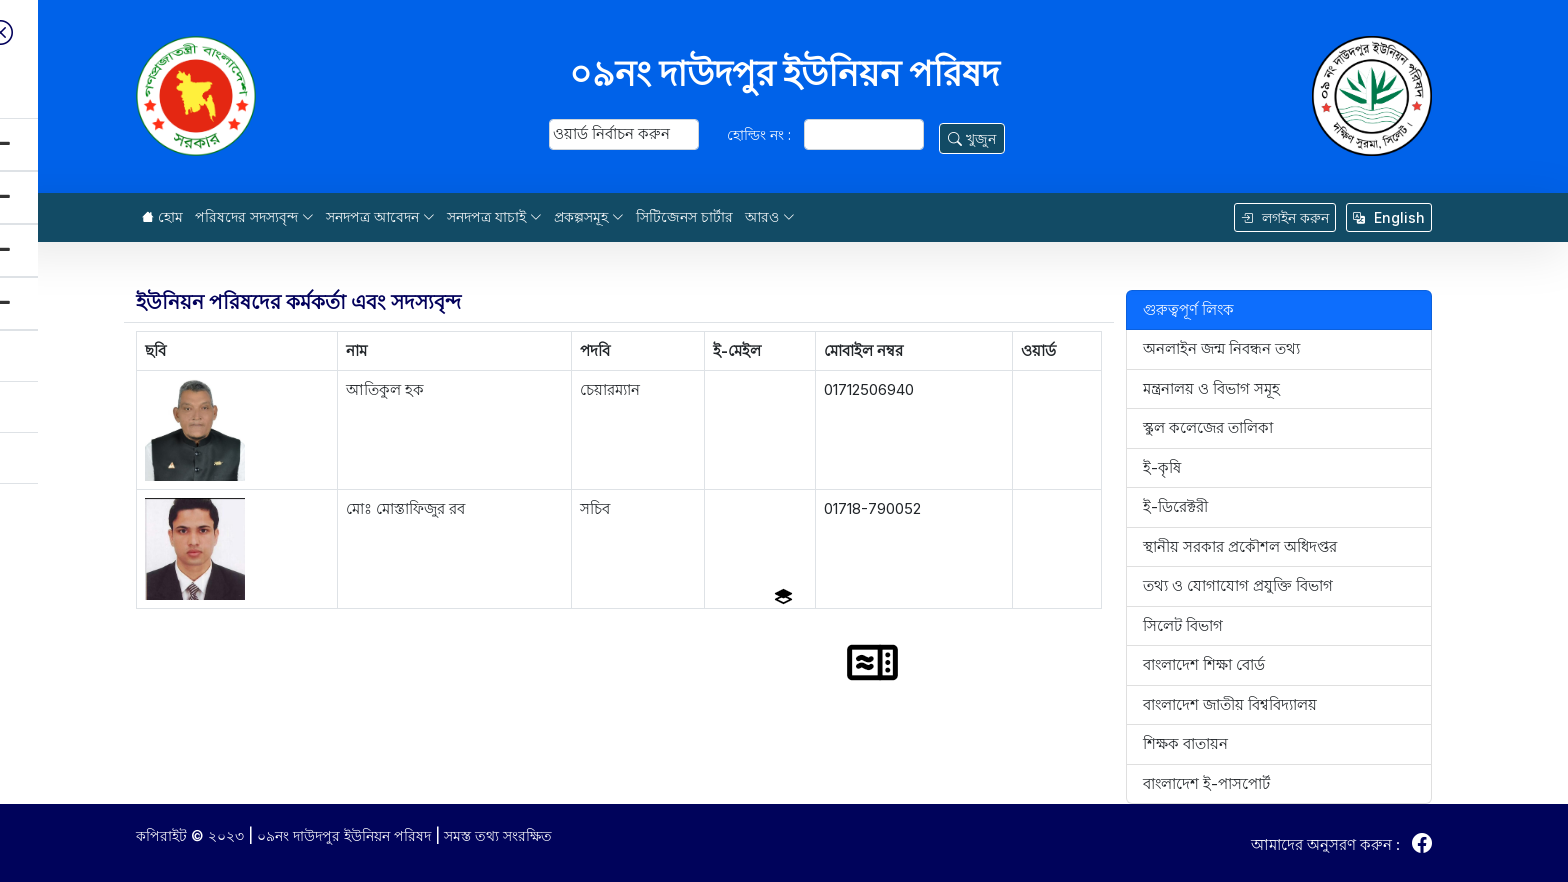 The width and height of the screenshot is (1568, 882). I want to click on access microwave or kitchen appliance controls, so click(872, 662).